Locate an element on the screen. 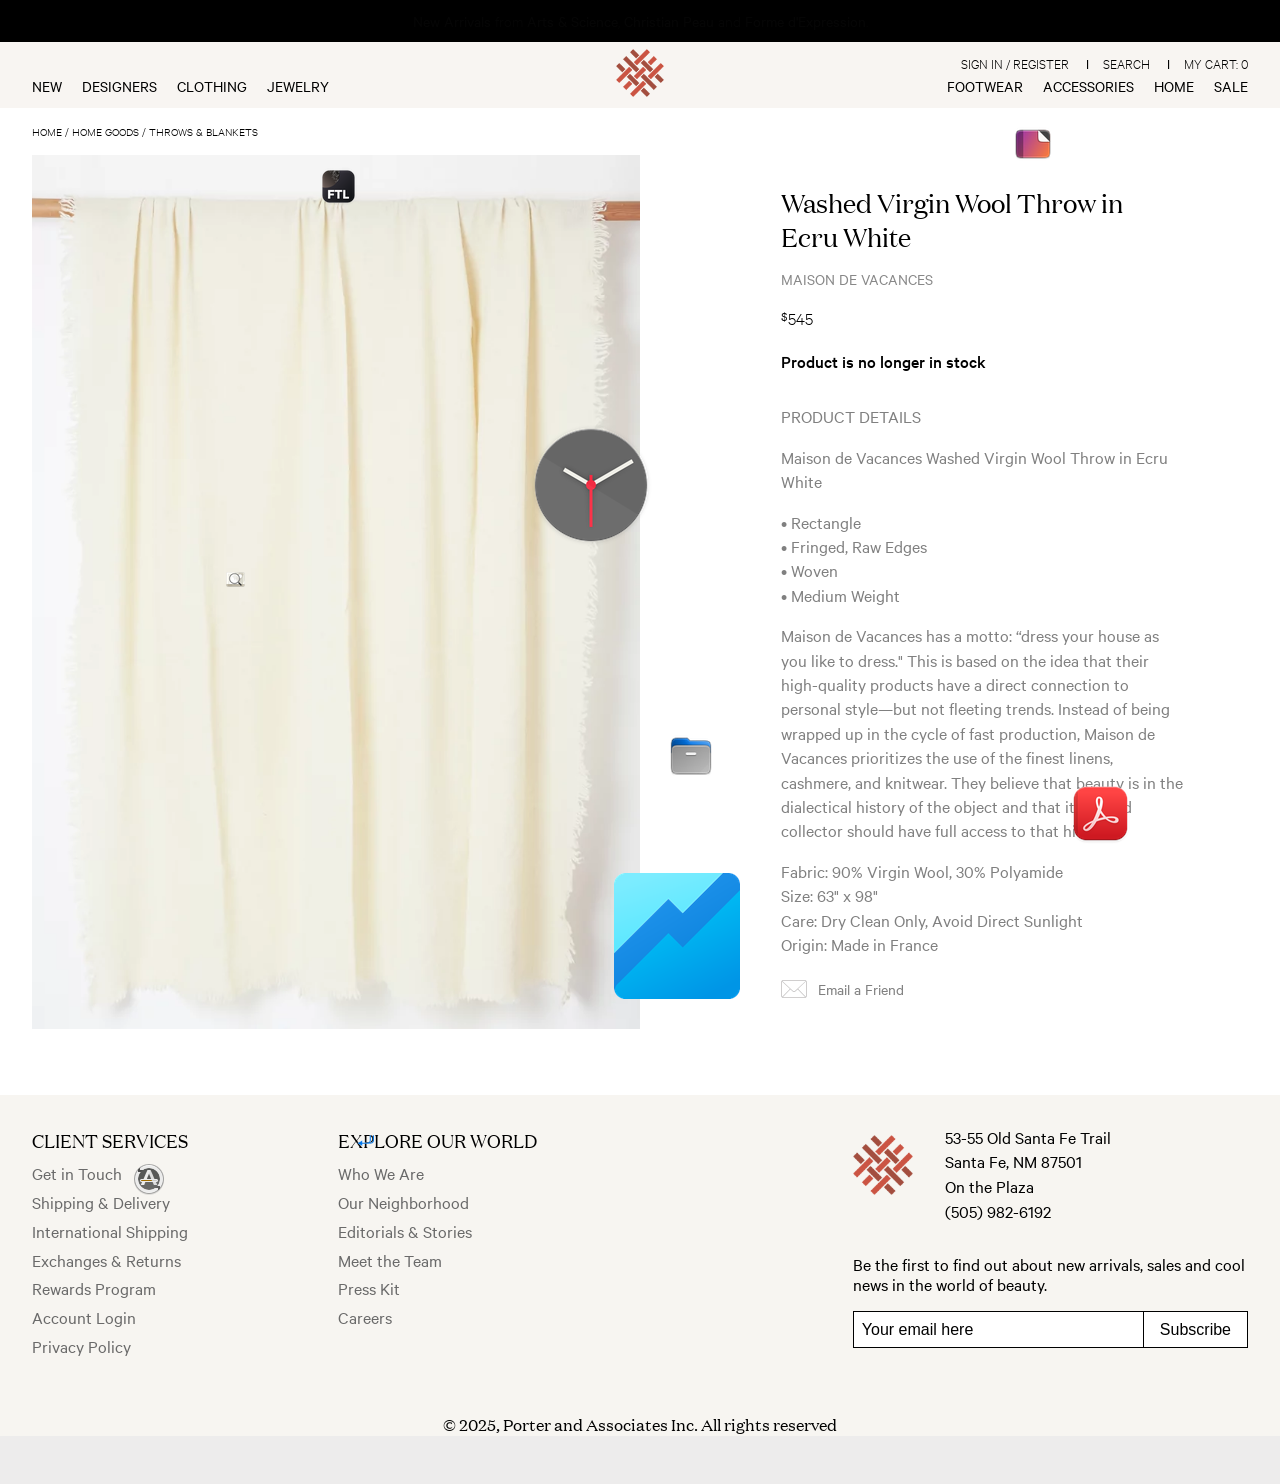 The height and width of the screenshot is (1484, 1280). open the software updater application is located at coordinates (149, 1179).